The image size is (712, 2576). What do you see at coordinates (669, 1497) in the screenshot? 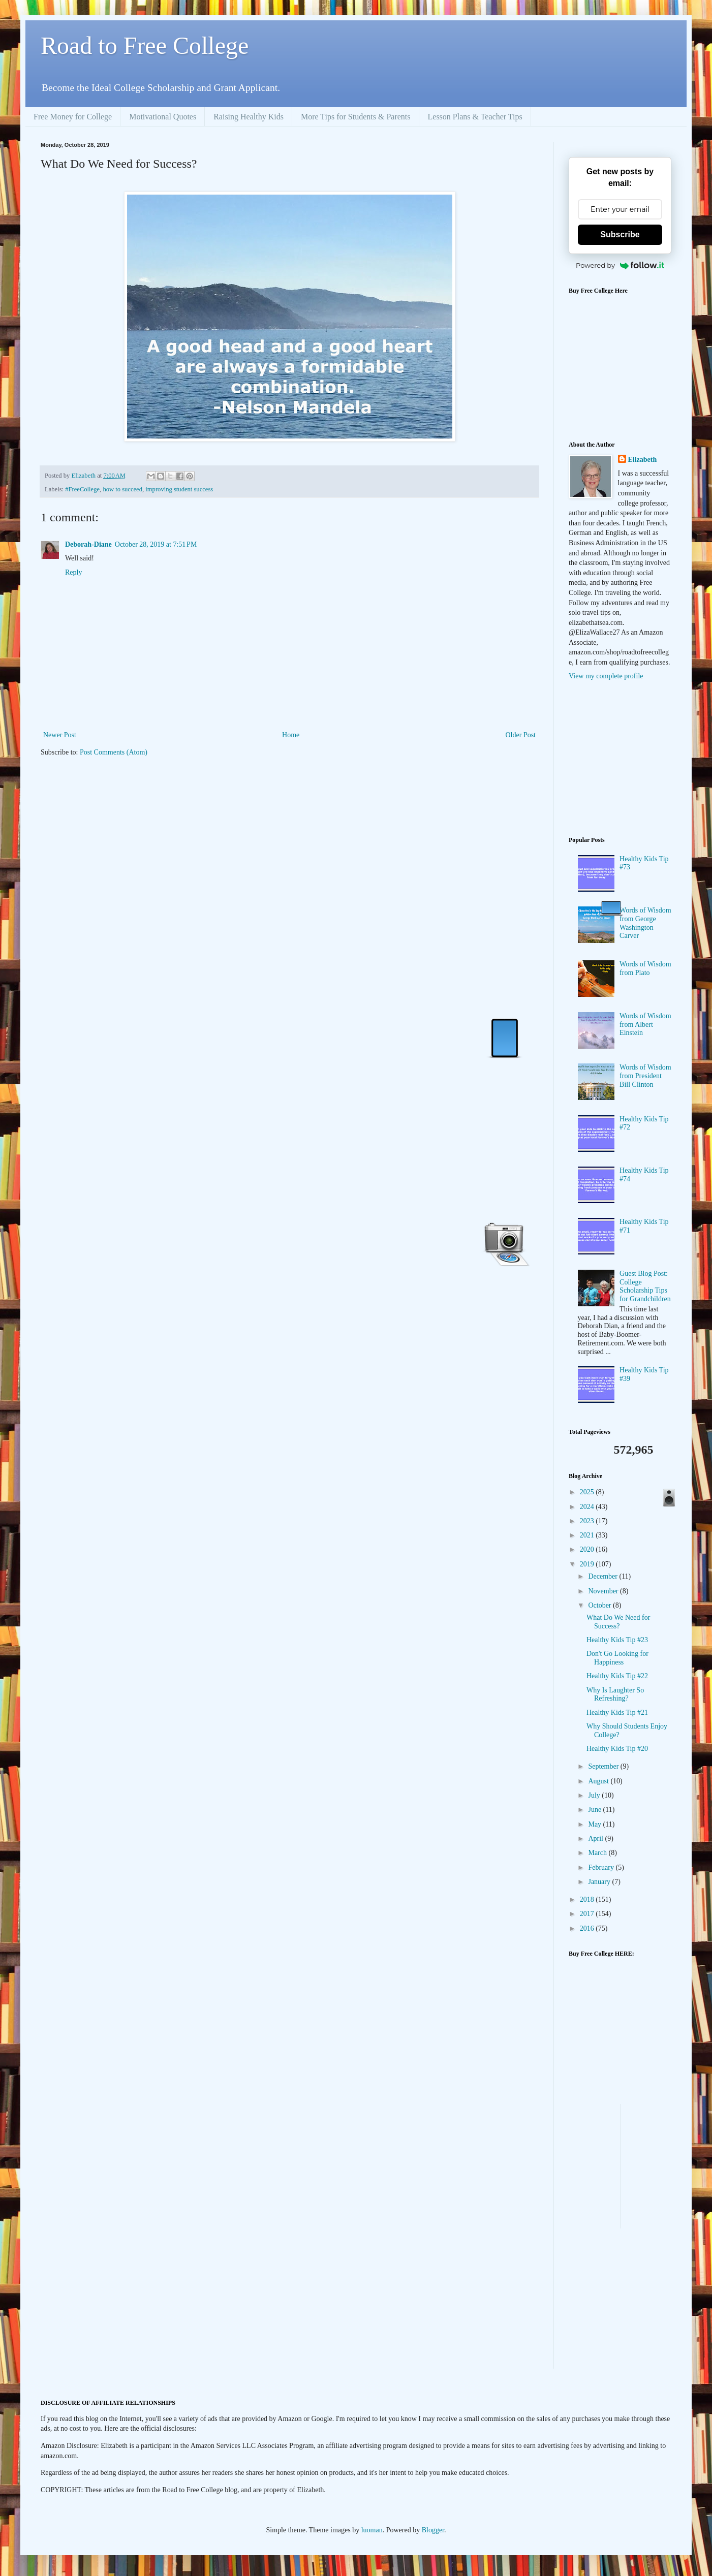
I see `access sound or audio settings` at bounding box center [669, 1497].